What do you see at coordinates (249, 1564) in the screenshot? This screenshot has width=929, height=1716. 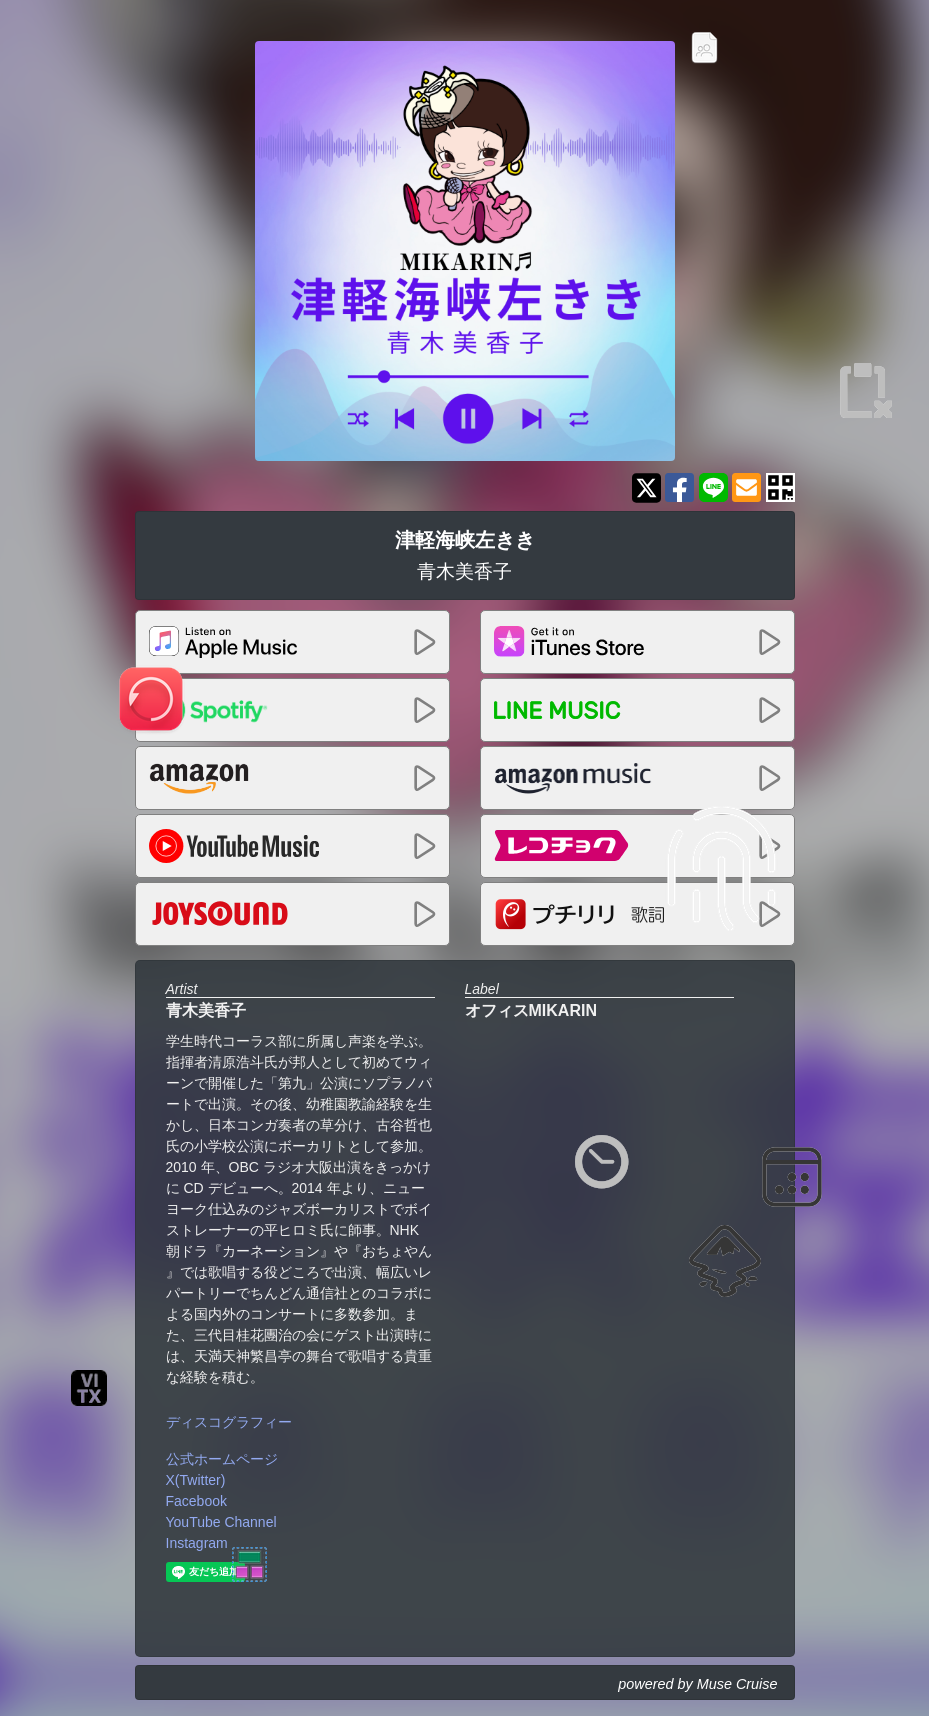 I see `select all items in the current view` at bounding box center [249, 1564].